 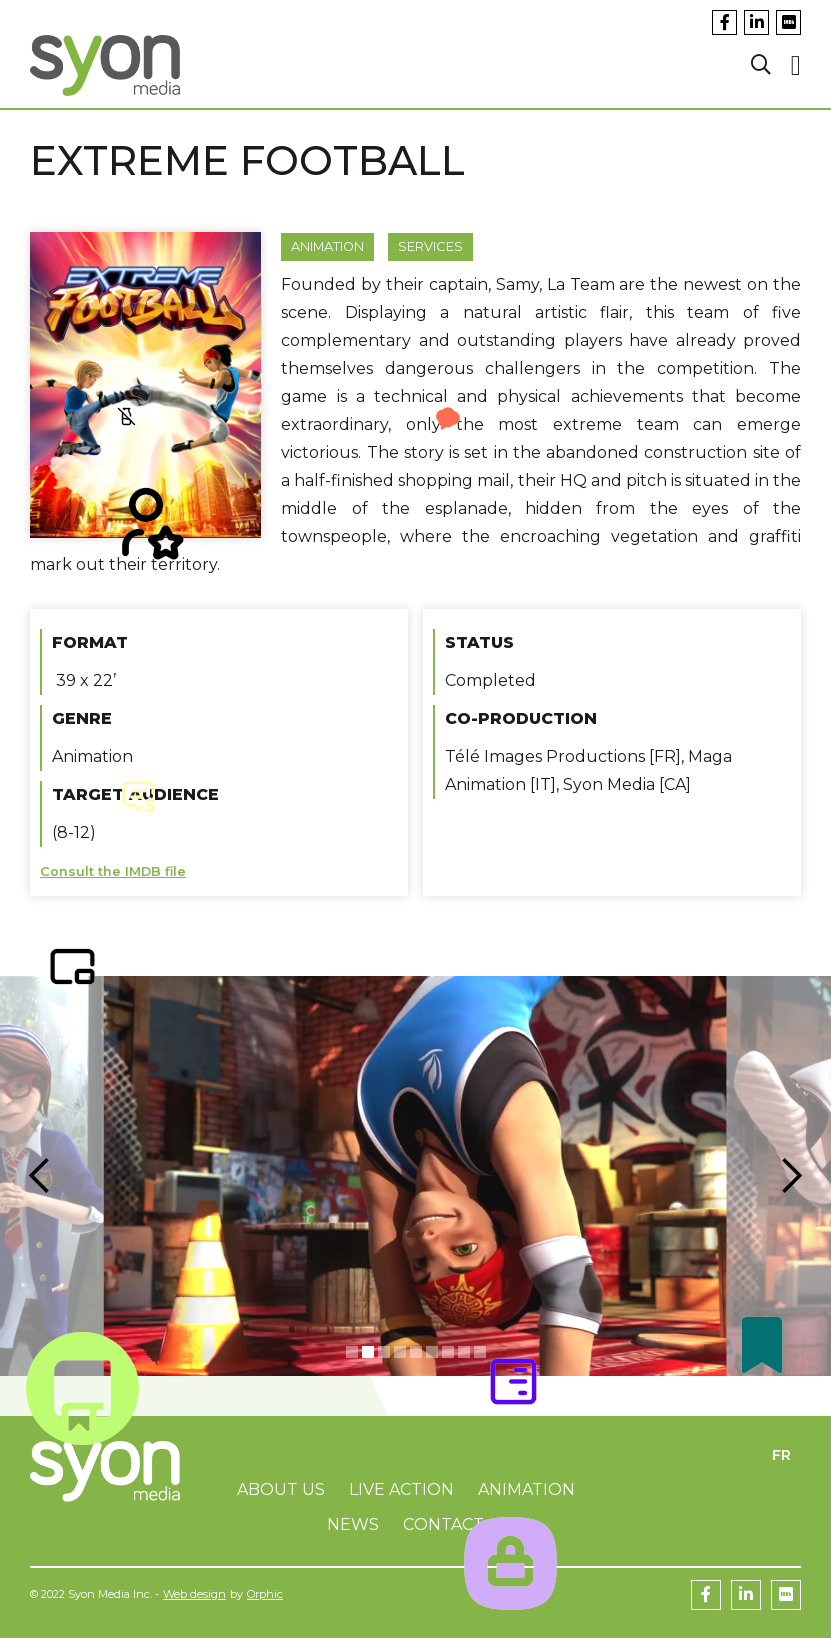 What do you see at coordinates (762, 1344) in the screenshot?
I see `save item to bookmarks` at bounding box center [762, 1344].